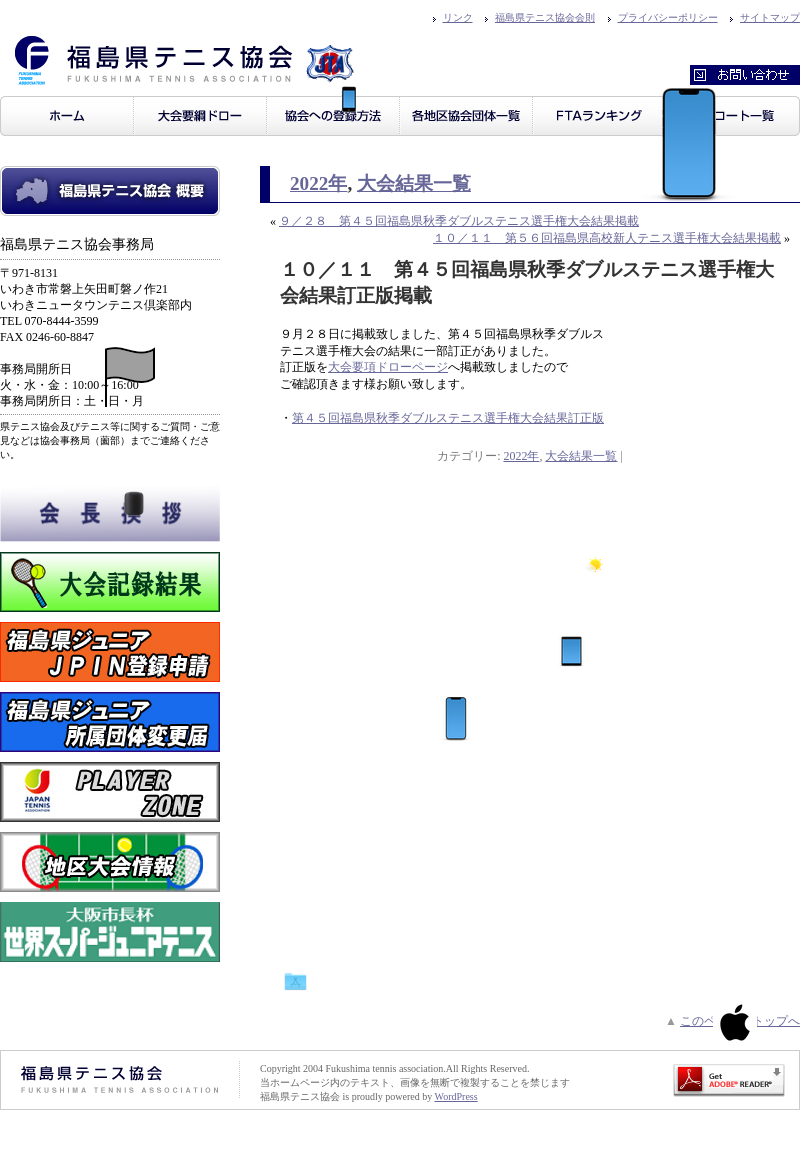  Describe the element at coordinates (689, 145) in the screenshot. I see `iPhone 13 Pro device connected` at that location.